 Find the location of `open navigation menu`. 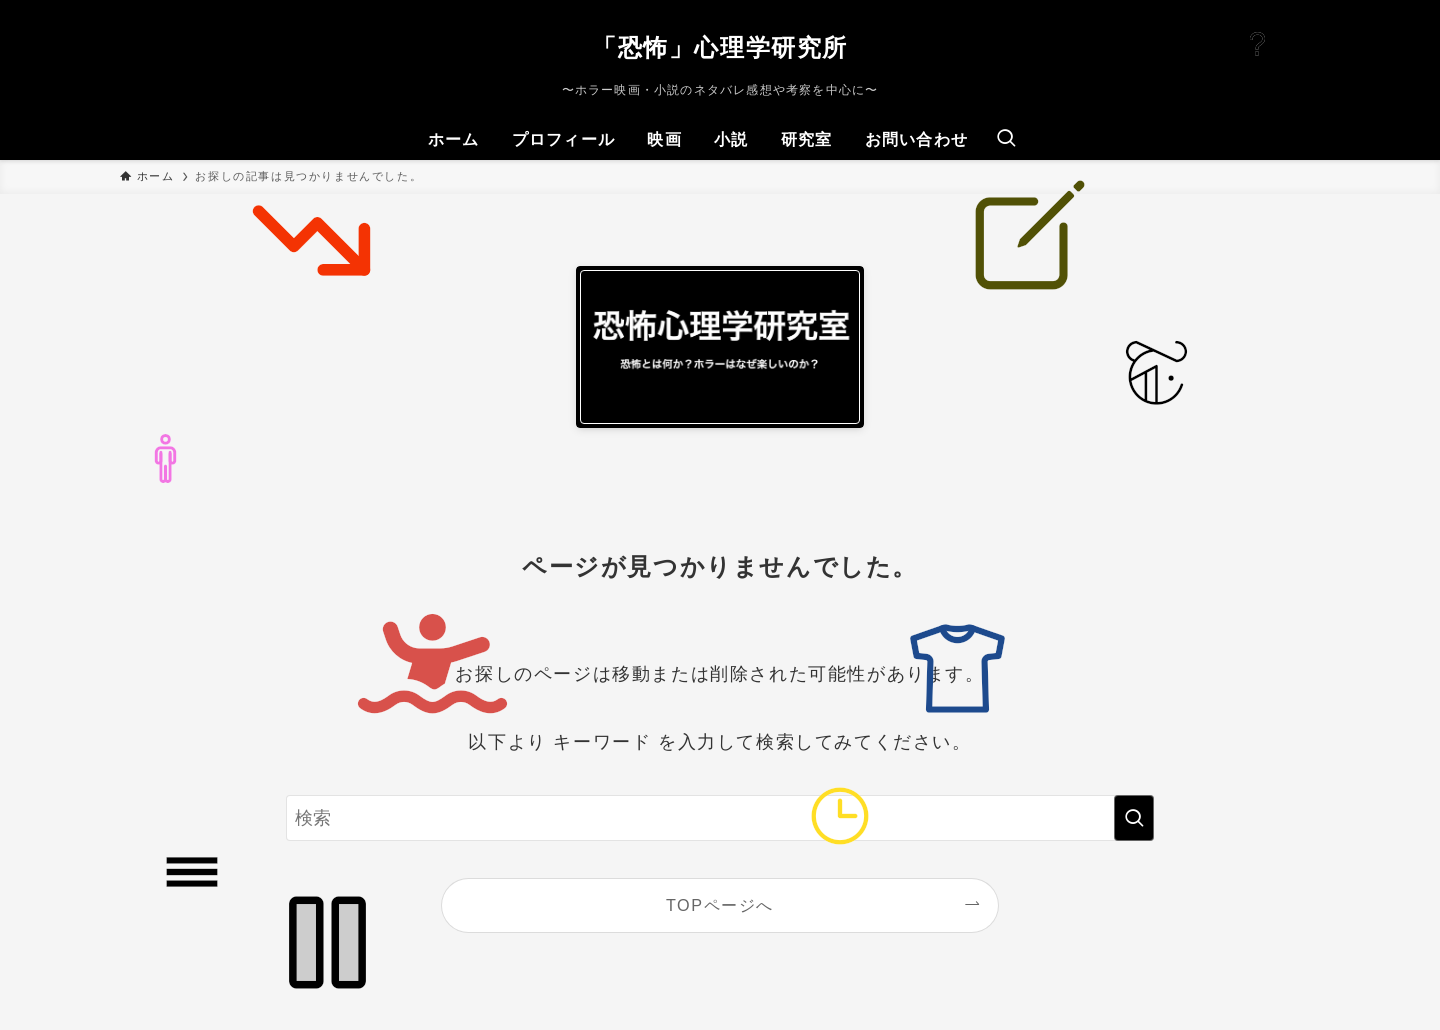

open navigation menu is located at coordinates (192, 872).